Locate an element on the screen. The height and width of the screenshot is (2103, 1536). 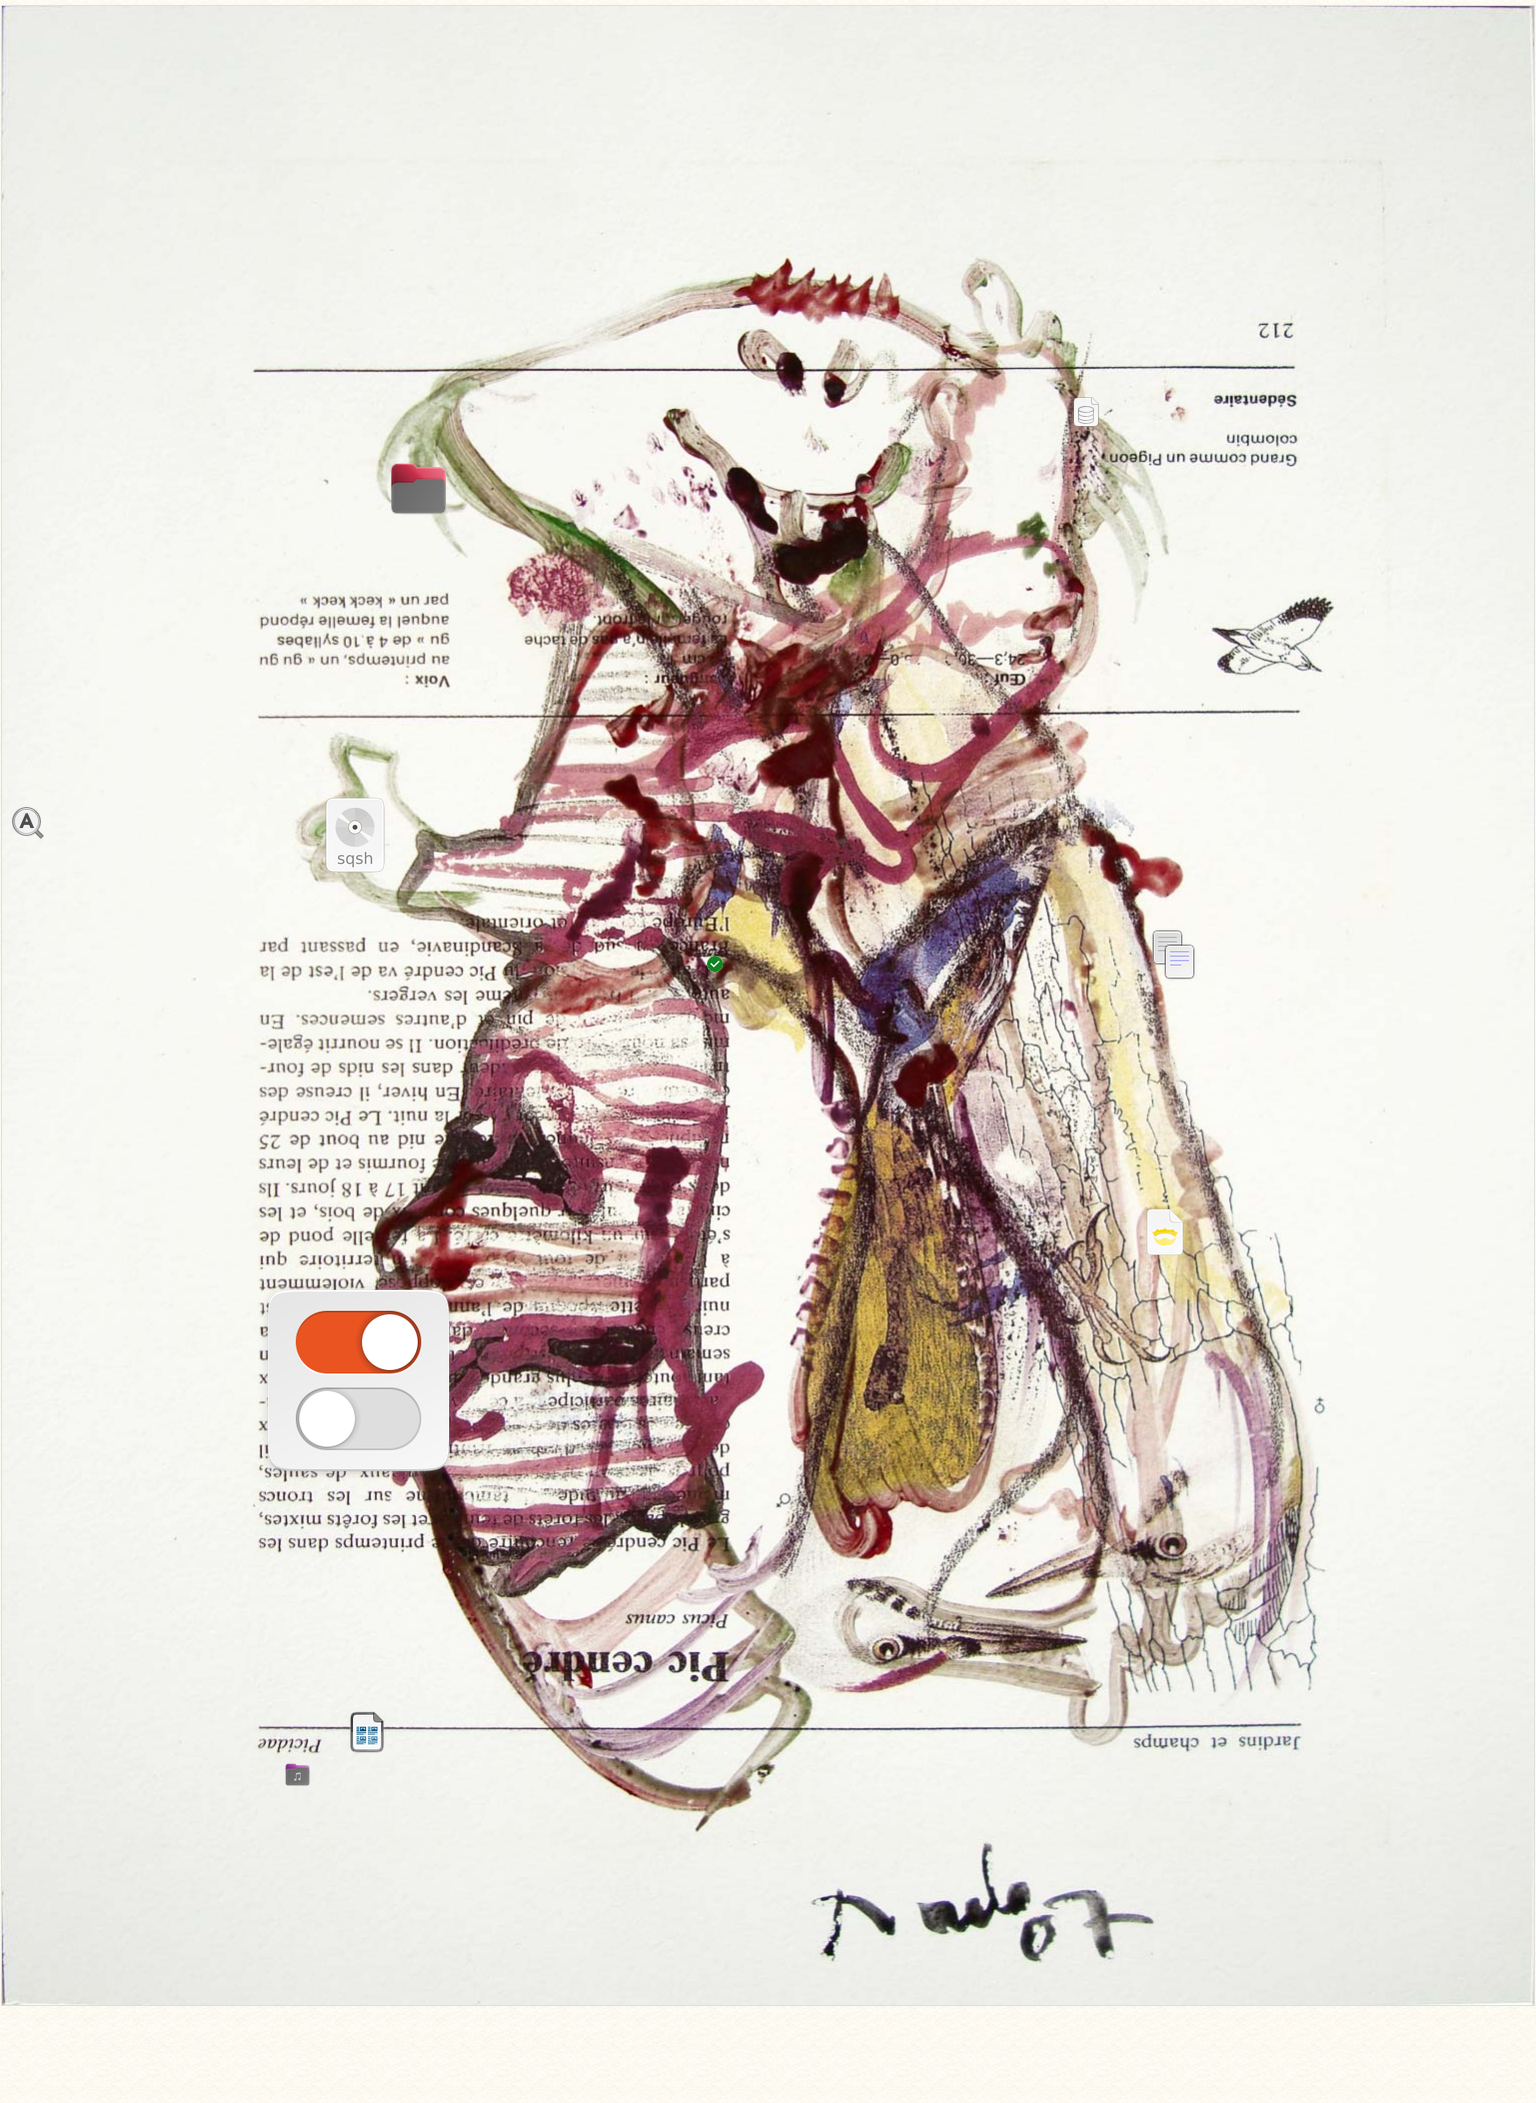
confirm or accept an action is located at coordinates (715, 964).